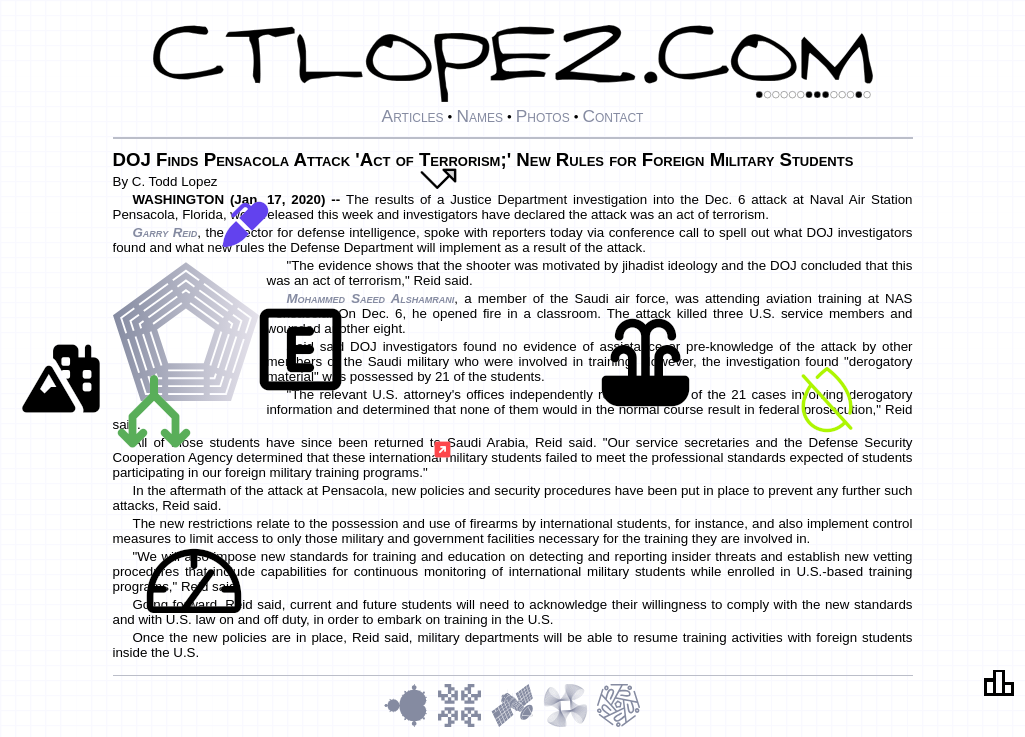 This screenshot has height=737, width=1025. I want to click on indicates explicit content warning, so click(300, 349).